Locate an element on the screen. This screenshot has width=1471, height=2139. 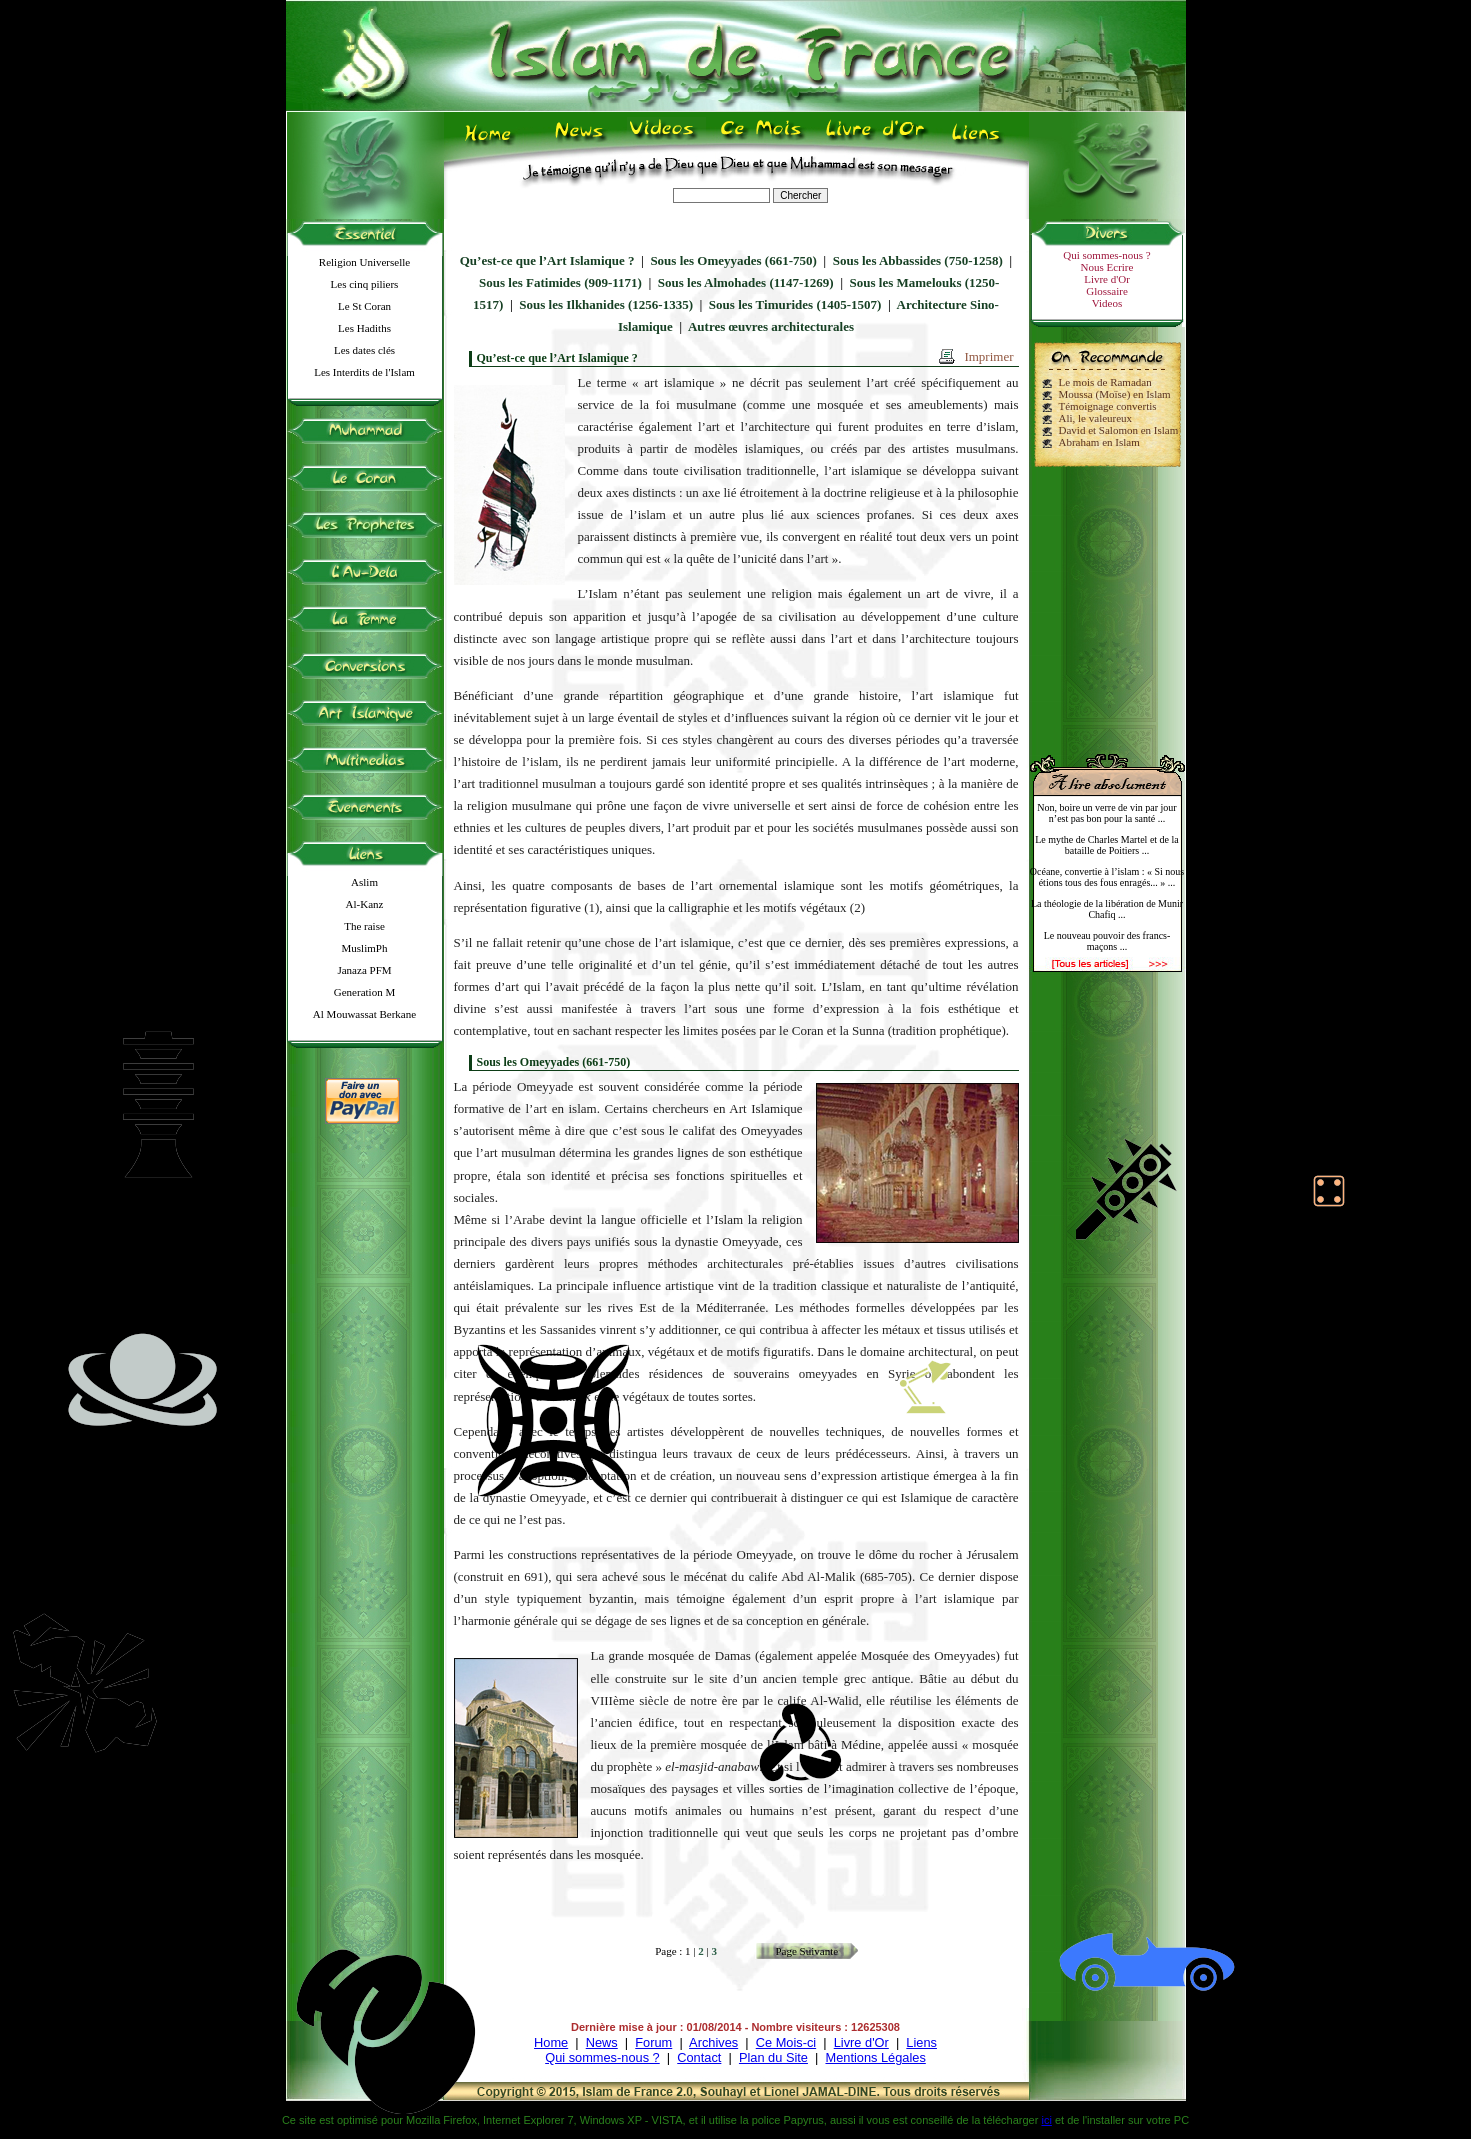
collect or view shell items in game inventory is located at coordinates (800, 1744).